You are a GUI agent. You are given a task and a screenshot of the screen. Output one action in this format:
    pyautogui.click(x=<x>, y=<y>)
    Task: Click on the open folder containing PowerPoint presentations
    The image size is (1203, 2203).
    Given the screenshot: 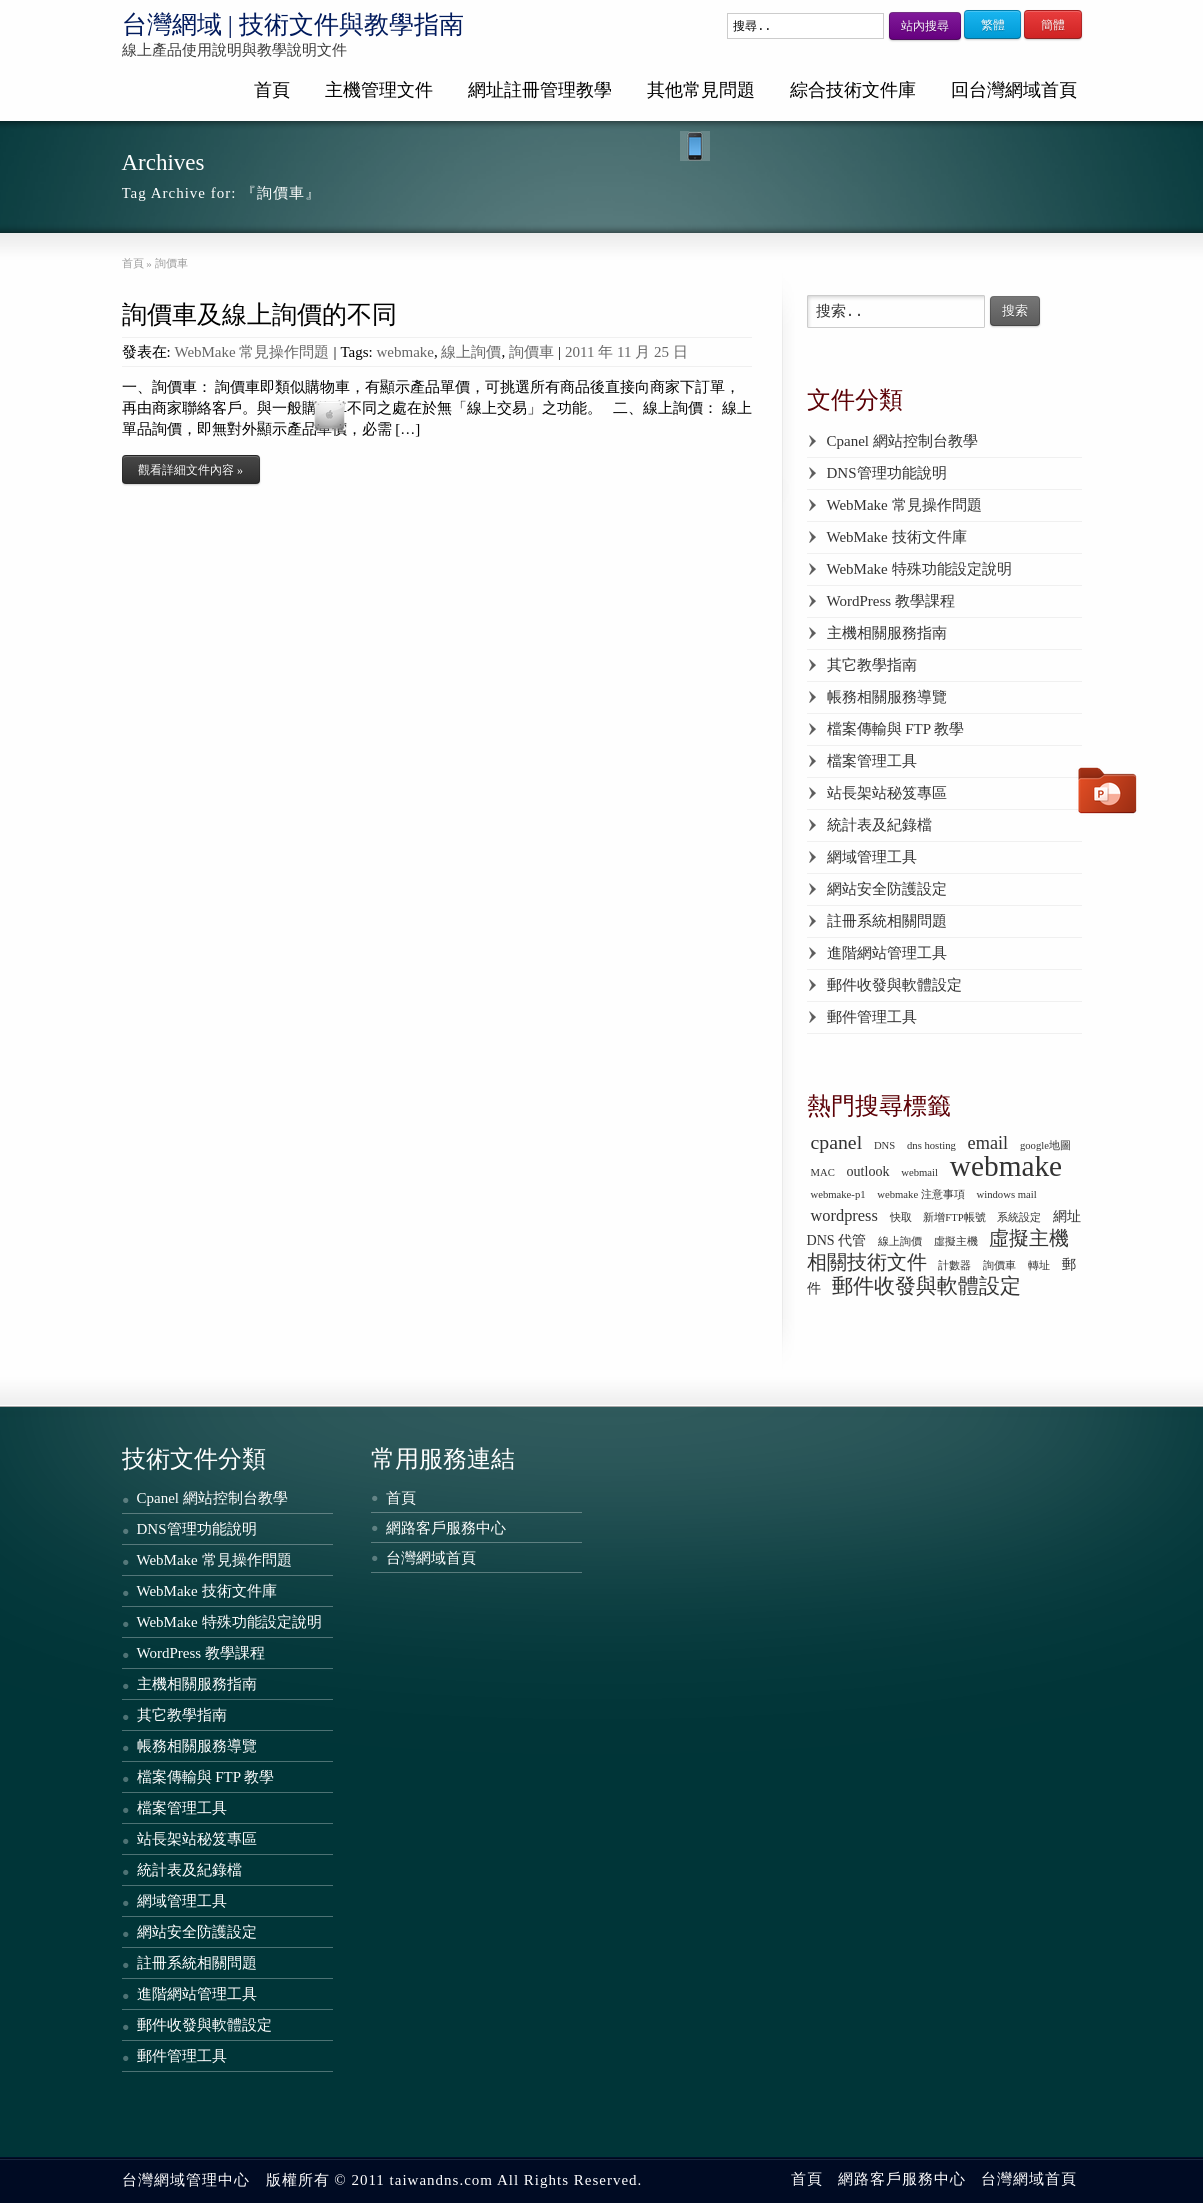 What is the action you would take?
    pyautogui.click(x=1107, y=792)
    